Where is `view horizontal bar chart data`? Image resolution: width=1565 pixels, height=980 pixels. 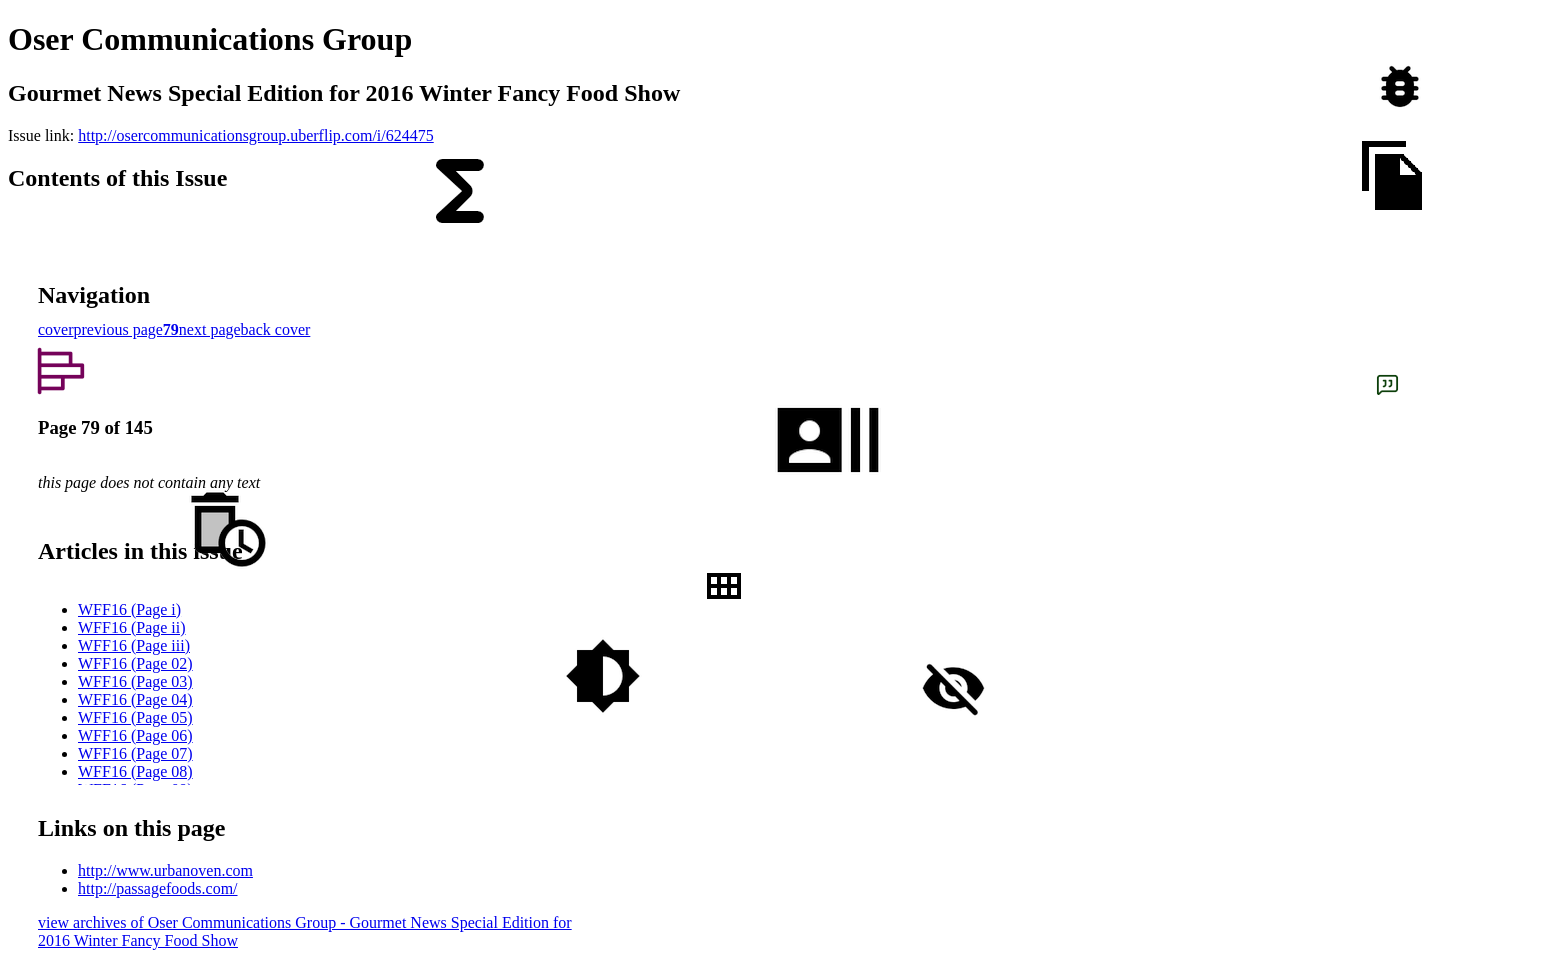
view horizontal bar chart data is located at coordinates (59, 371).